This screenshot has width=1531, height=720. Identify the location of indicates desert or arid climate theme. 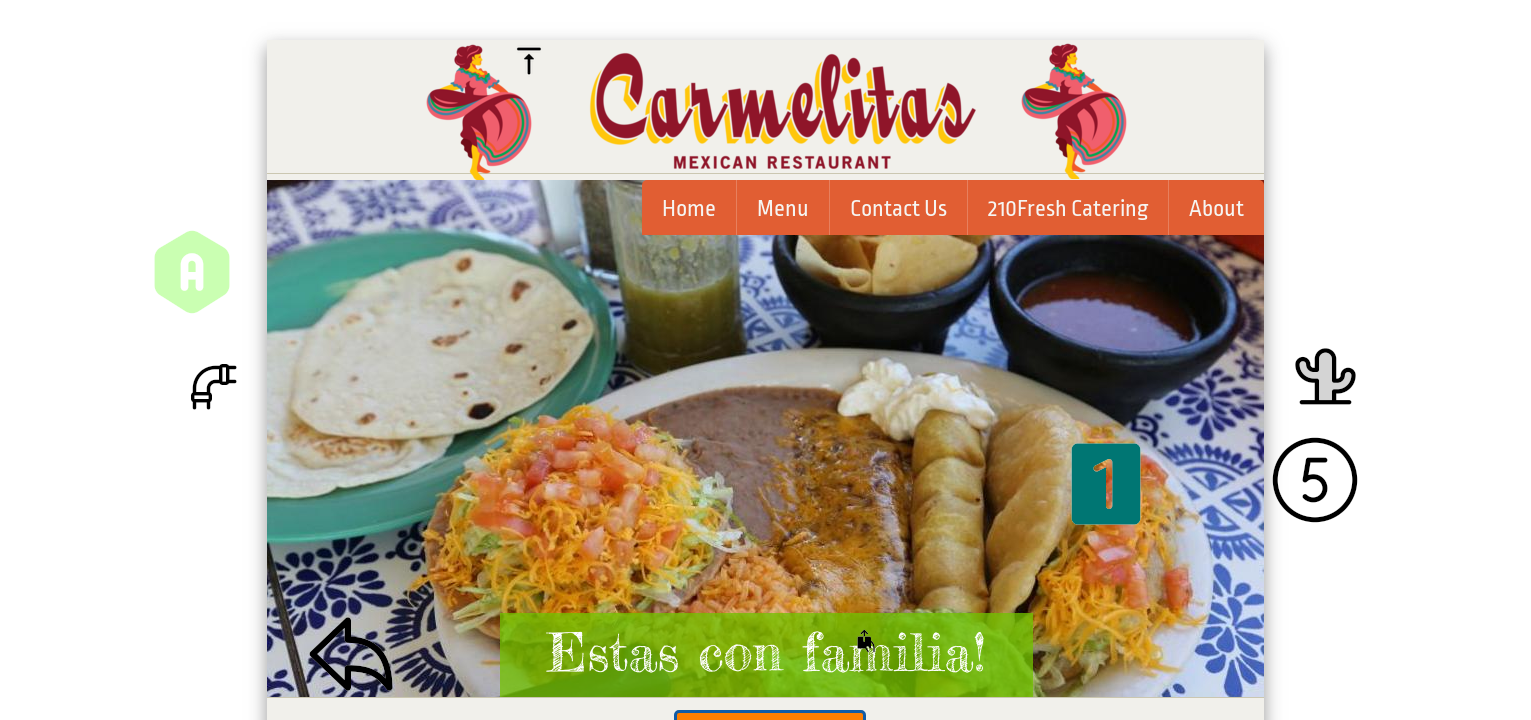
(1325, 378).